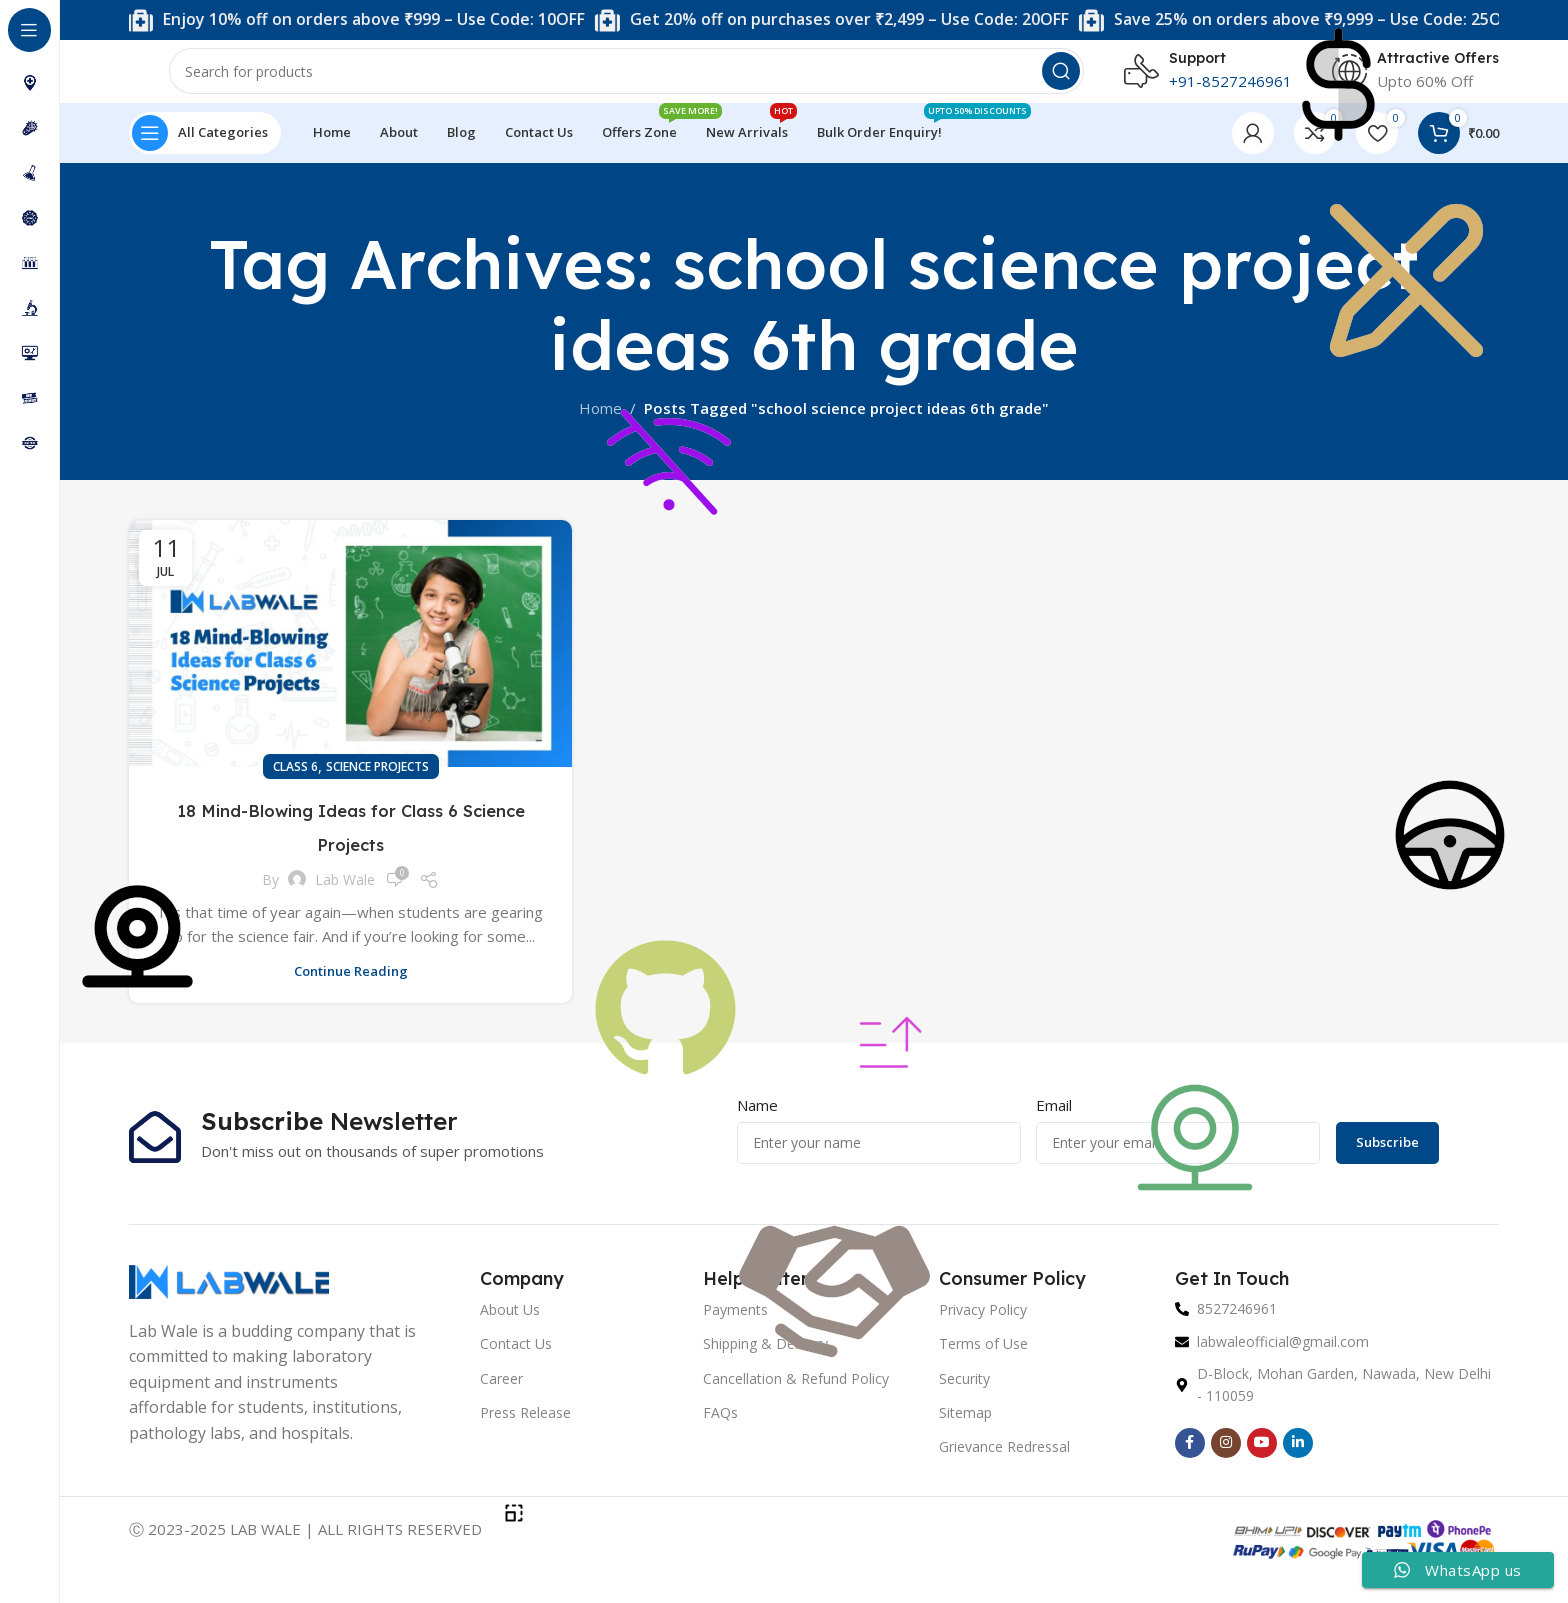 This screenshot has width=1568, height=1603. I want to click on sort items in descending order, so click(888, 1045).